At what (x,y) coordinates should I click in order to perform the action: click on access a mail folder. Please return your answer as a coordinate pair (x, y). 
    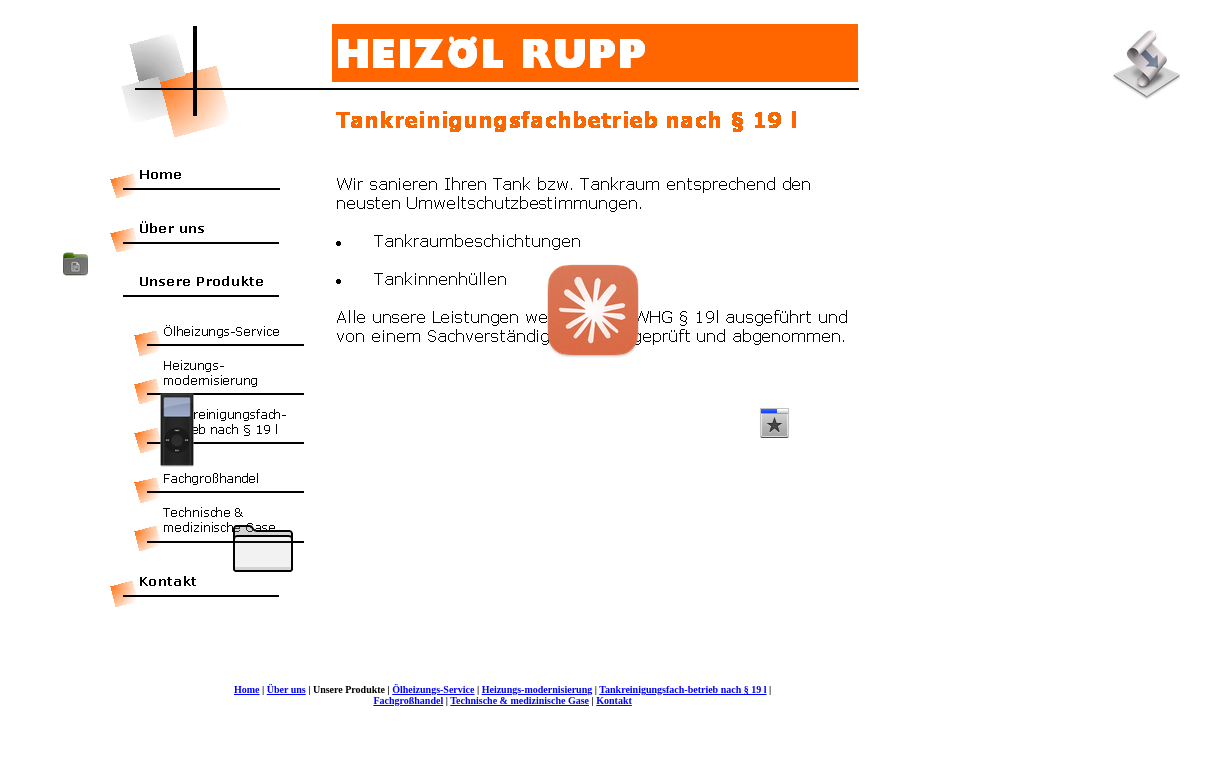
    Looking at the image, I should click on (263, 548).